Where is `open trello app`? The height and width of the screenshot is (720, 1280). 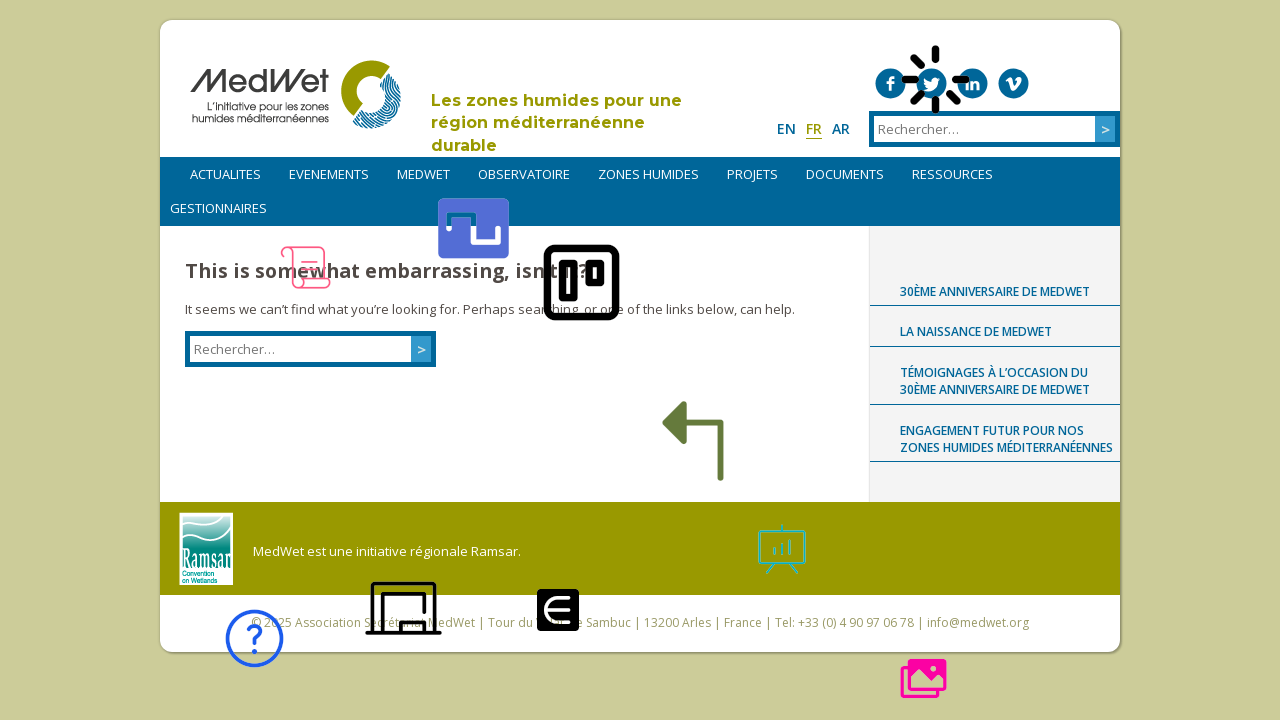
open trello app is located at coordinates (581, 282).